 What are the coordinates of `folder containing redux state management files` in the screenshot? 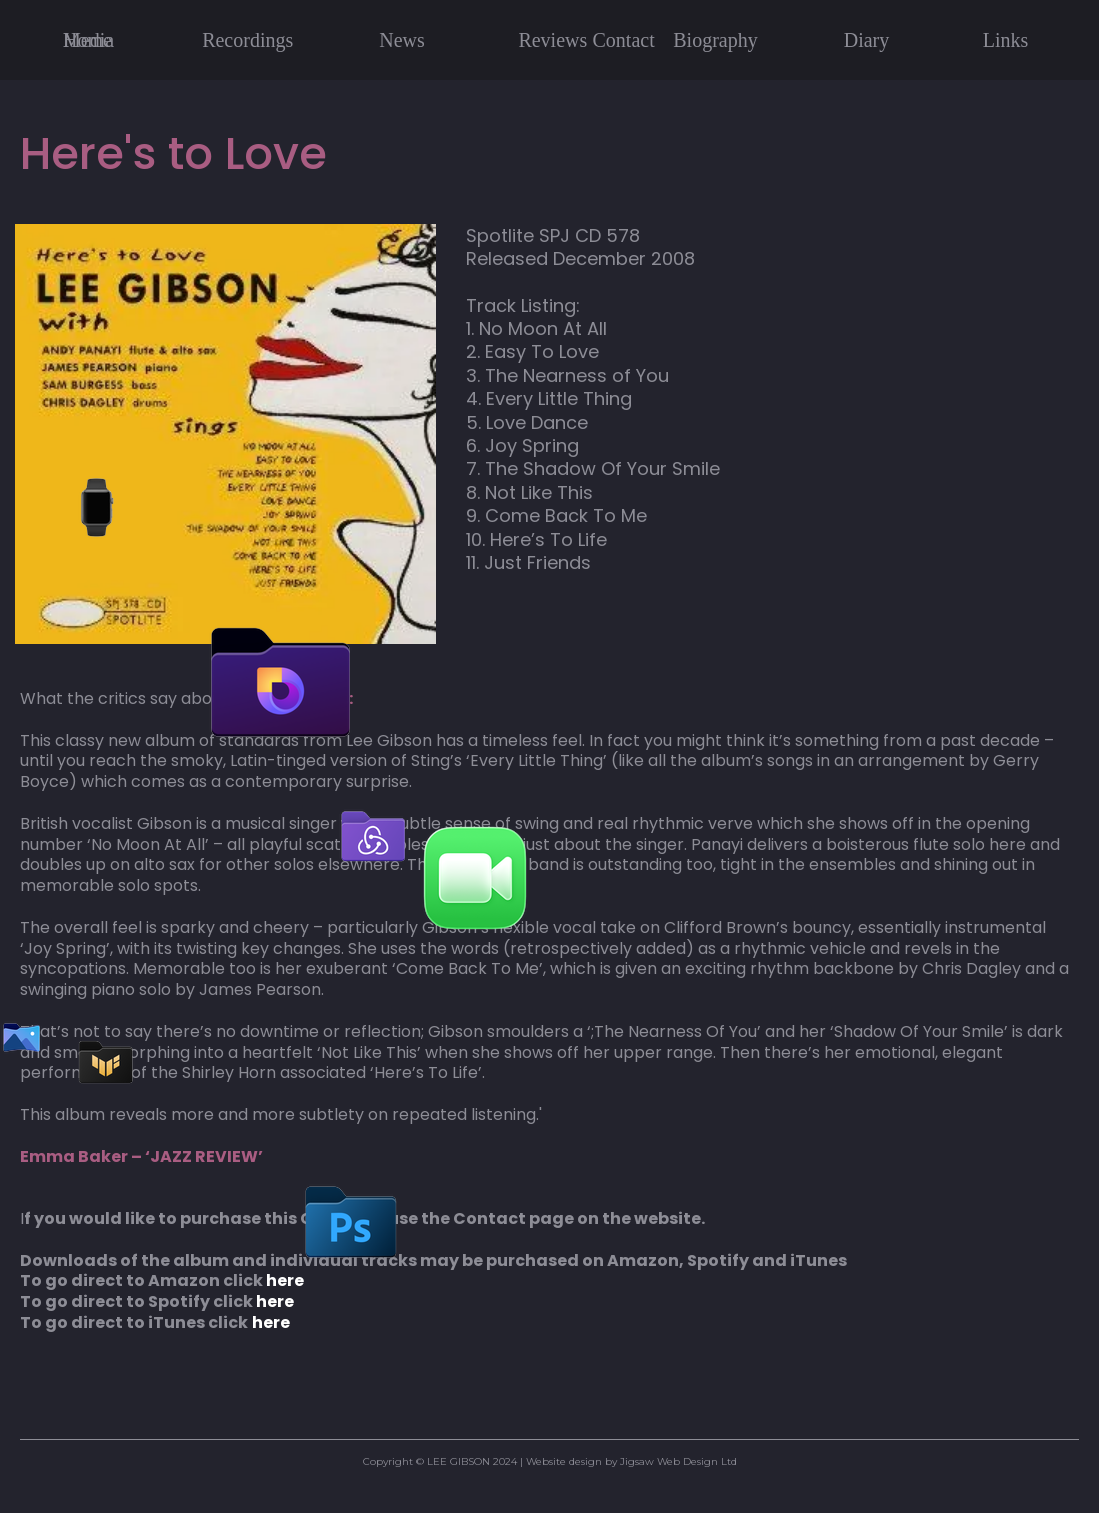 It's located at (373, 838).